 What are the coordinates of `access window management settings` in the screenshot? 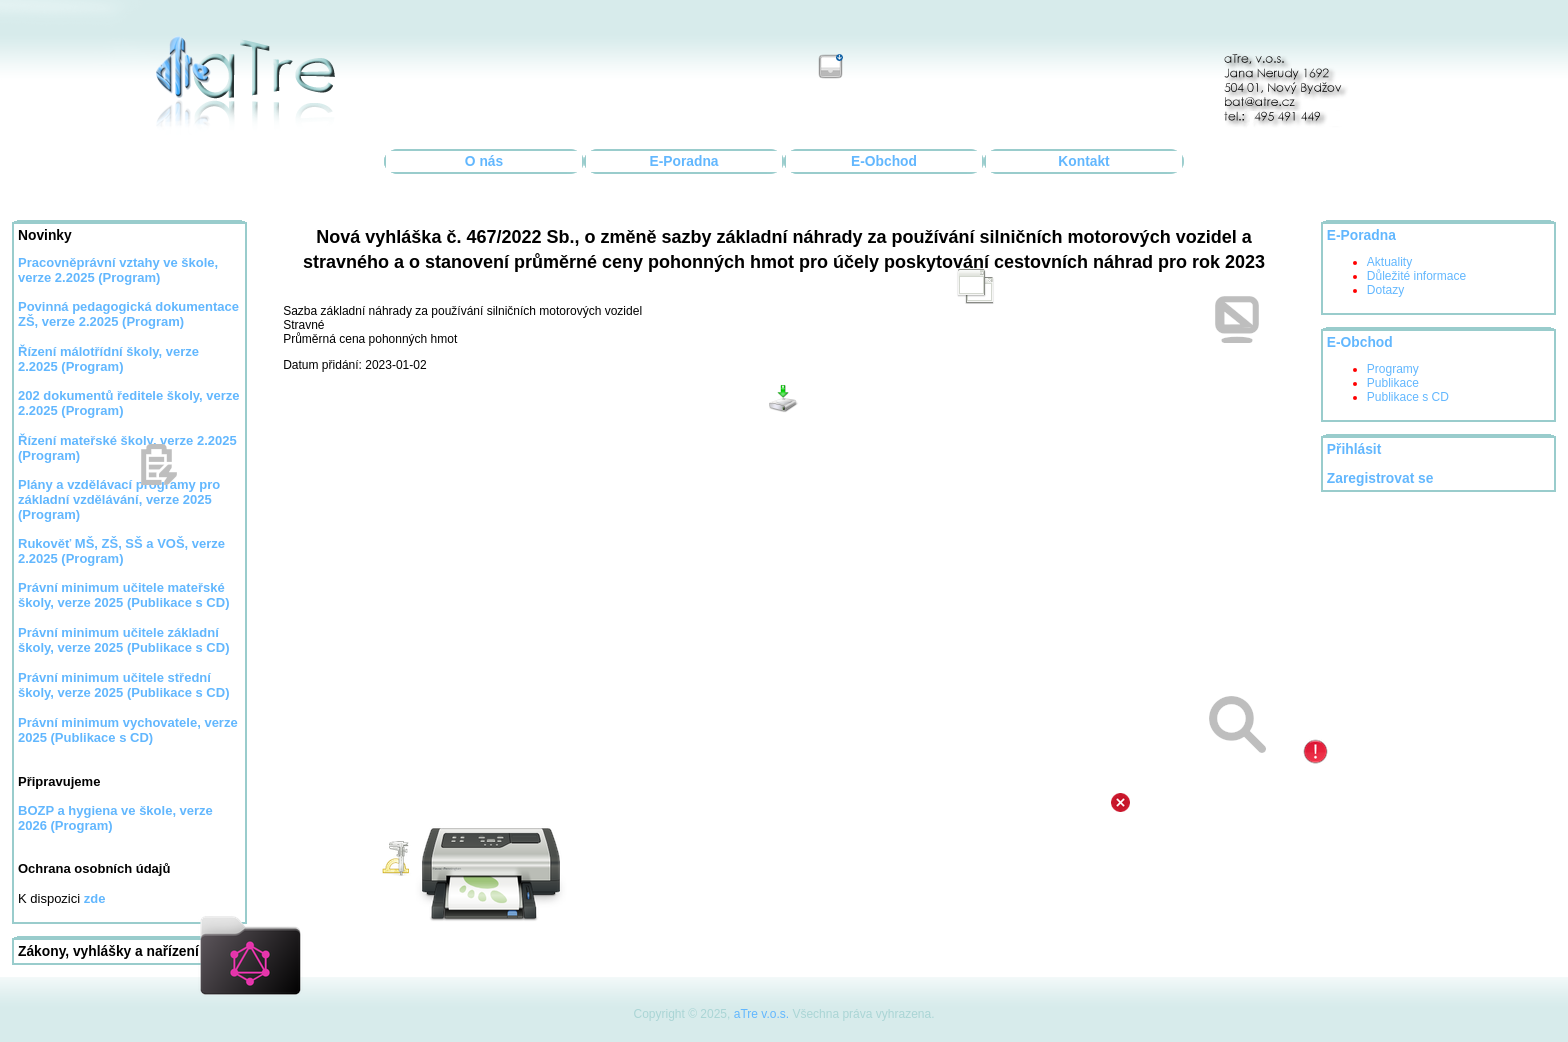 It's located at (975, 286).